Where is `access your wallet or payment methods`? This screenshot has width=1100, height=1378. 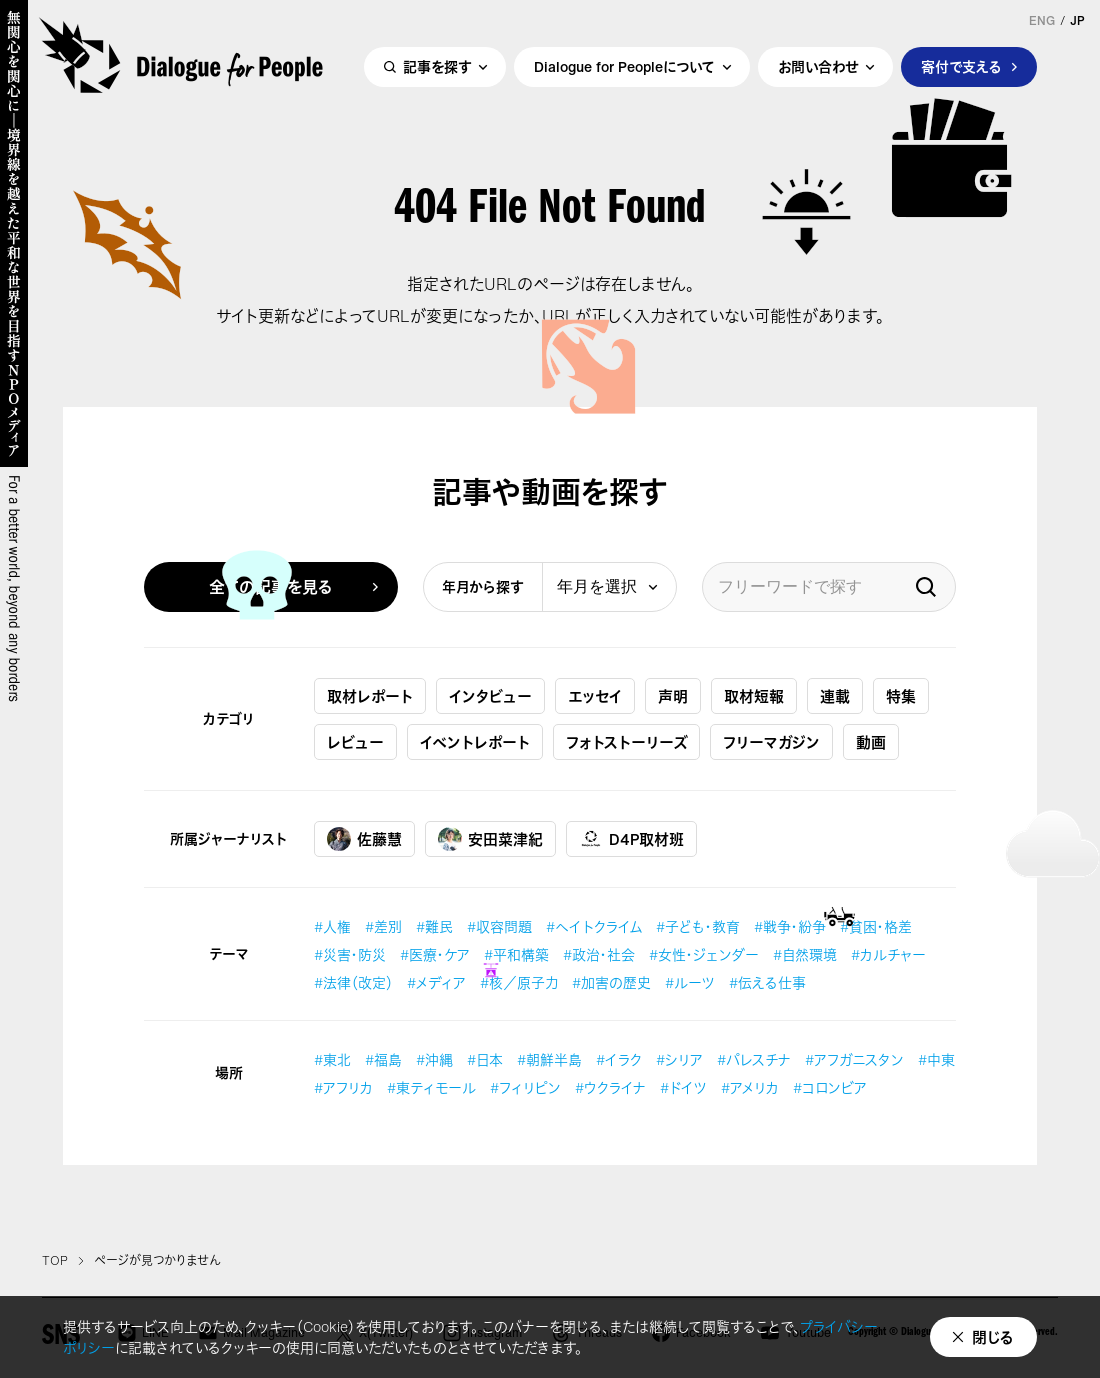 access your wallet or payment methods is located at coordinates (949, 159).